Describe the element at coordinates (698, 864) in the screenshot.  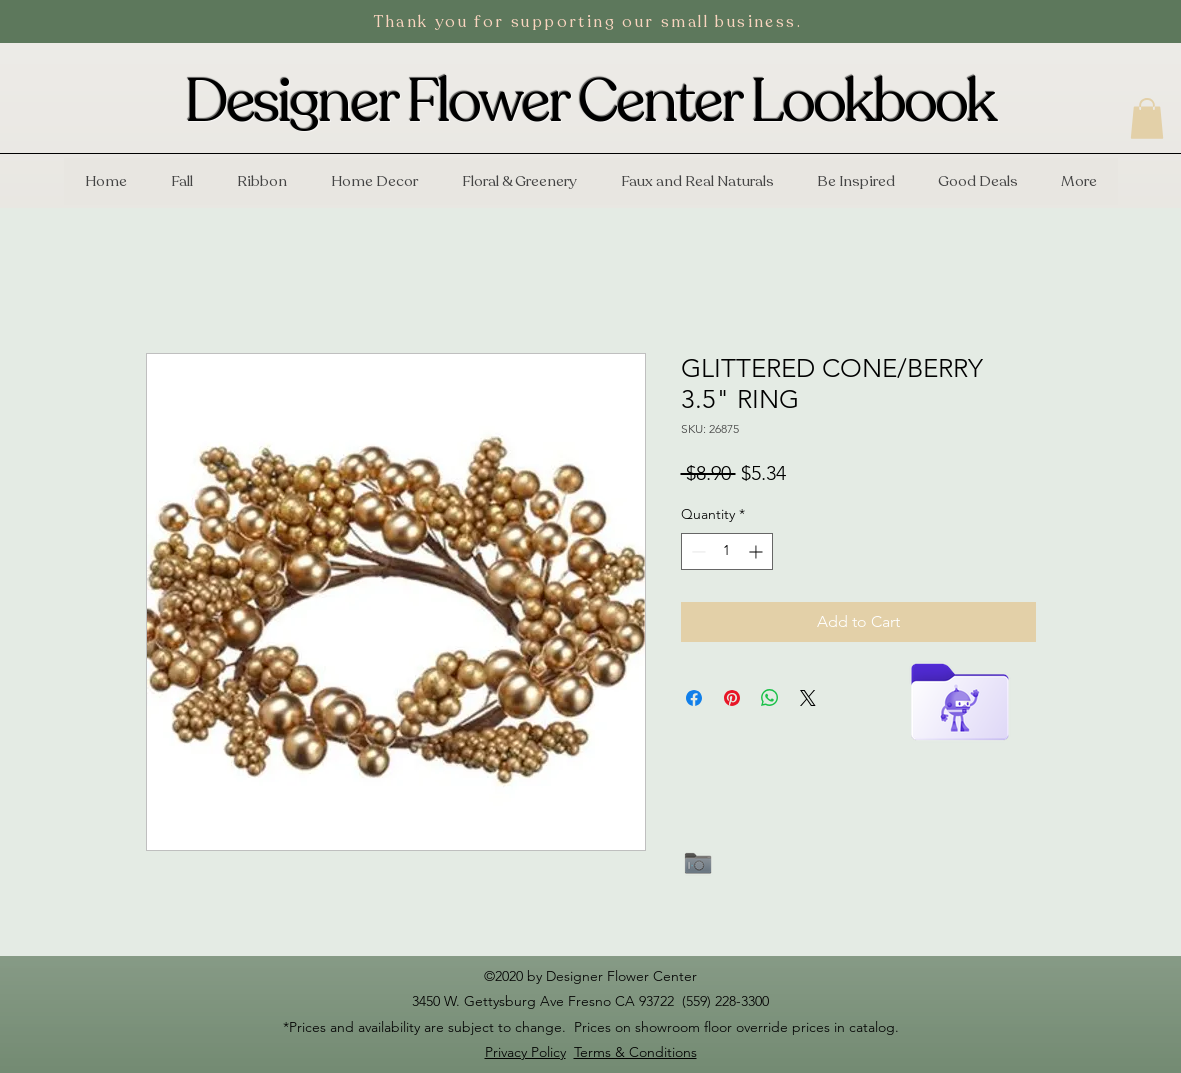
I see `access secured or locked files` at that location.